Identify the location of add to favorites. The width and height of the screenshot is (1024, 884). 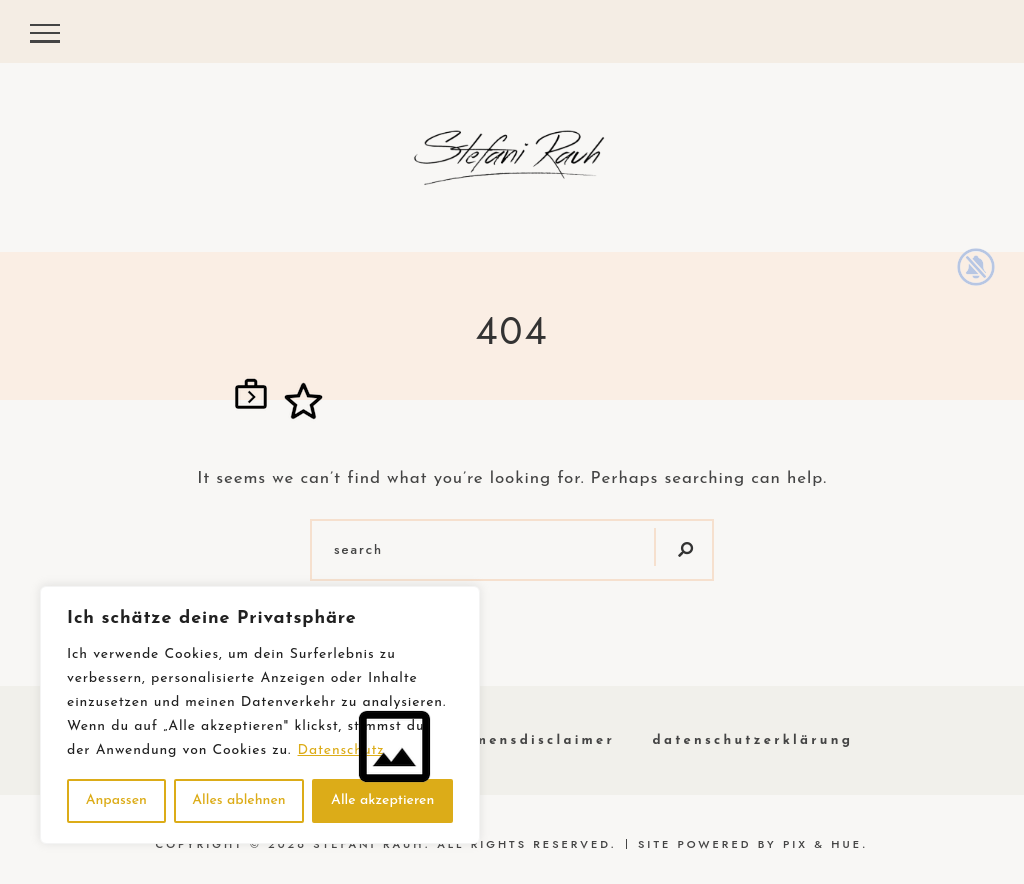
(303, 401).